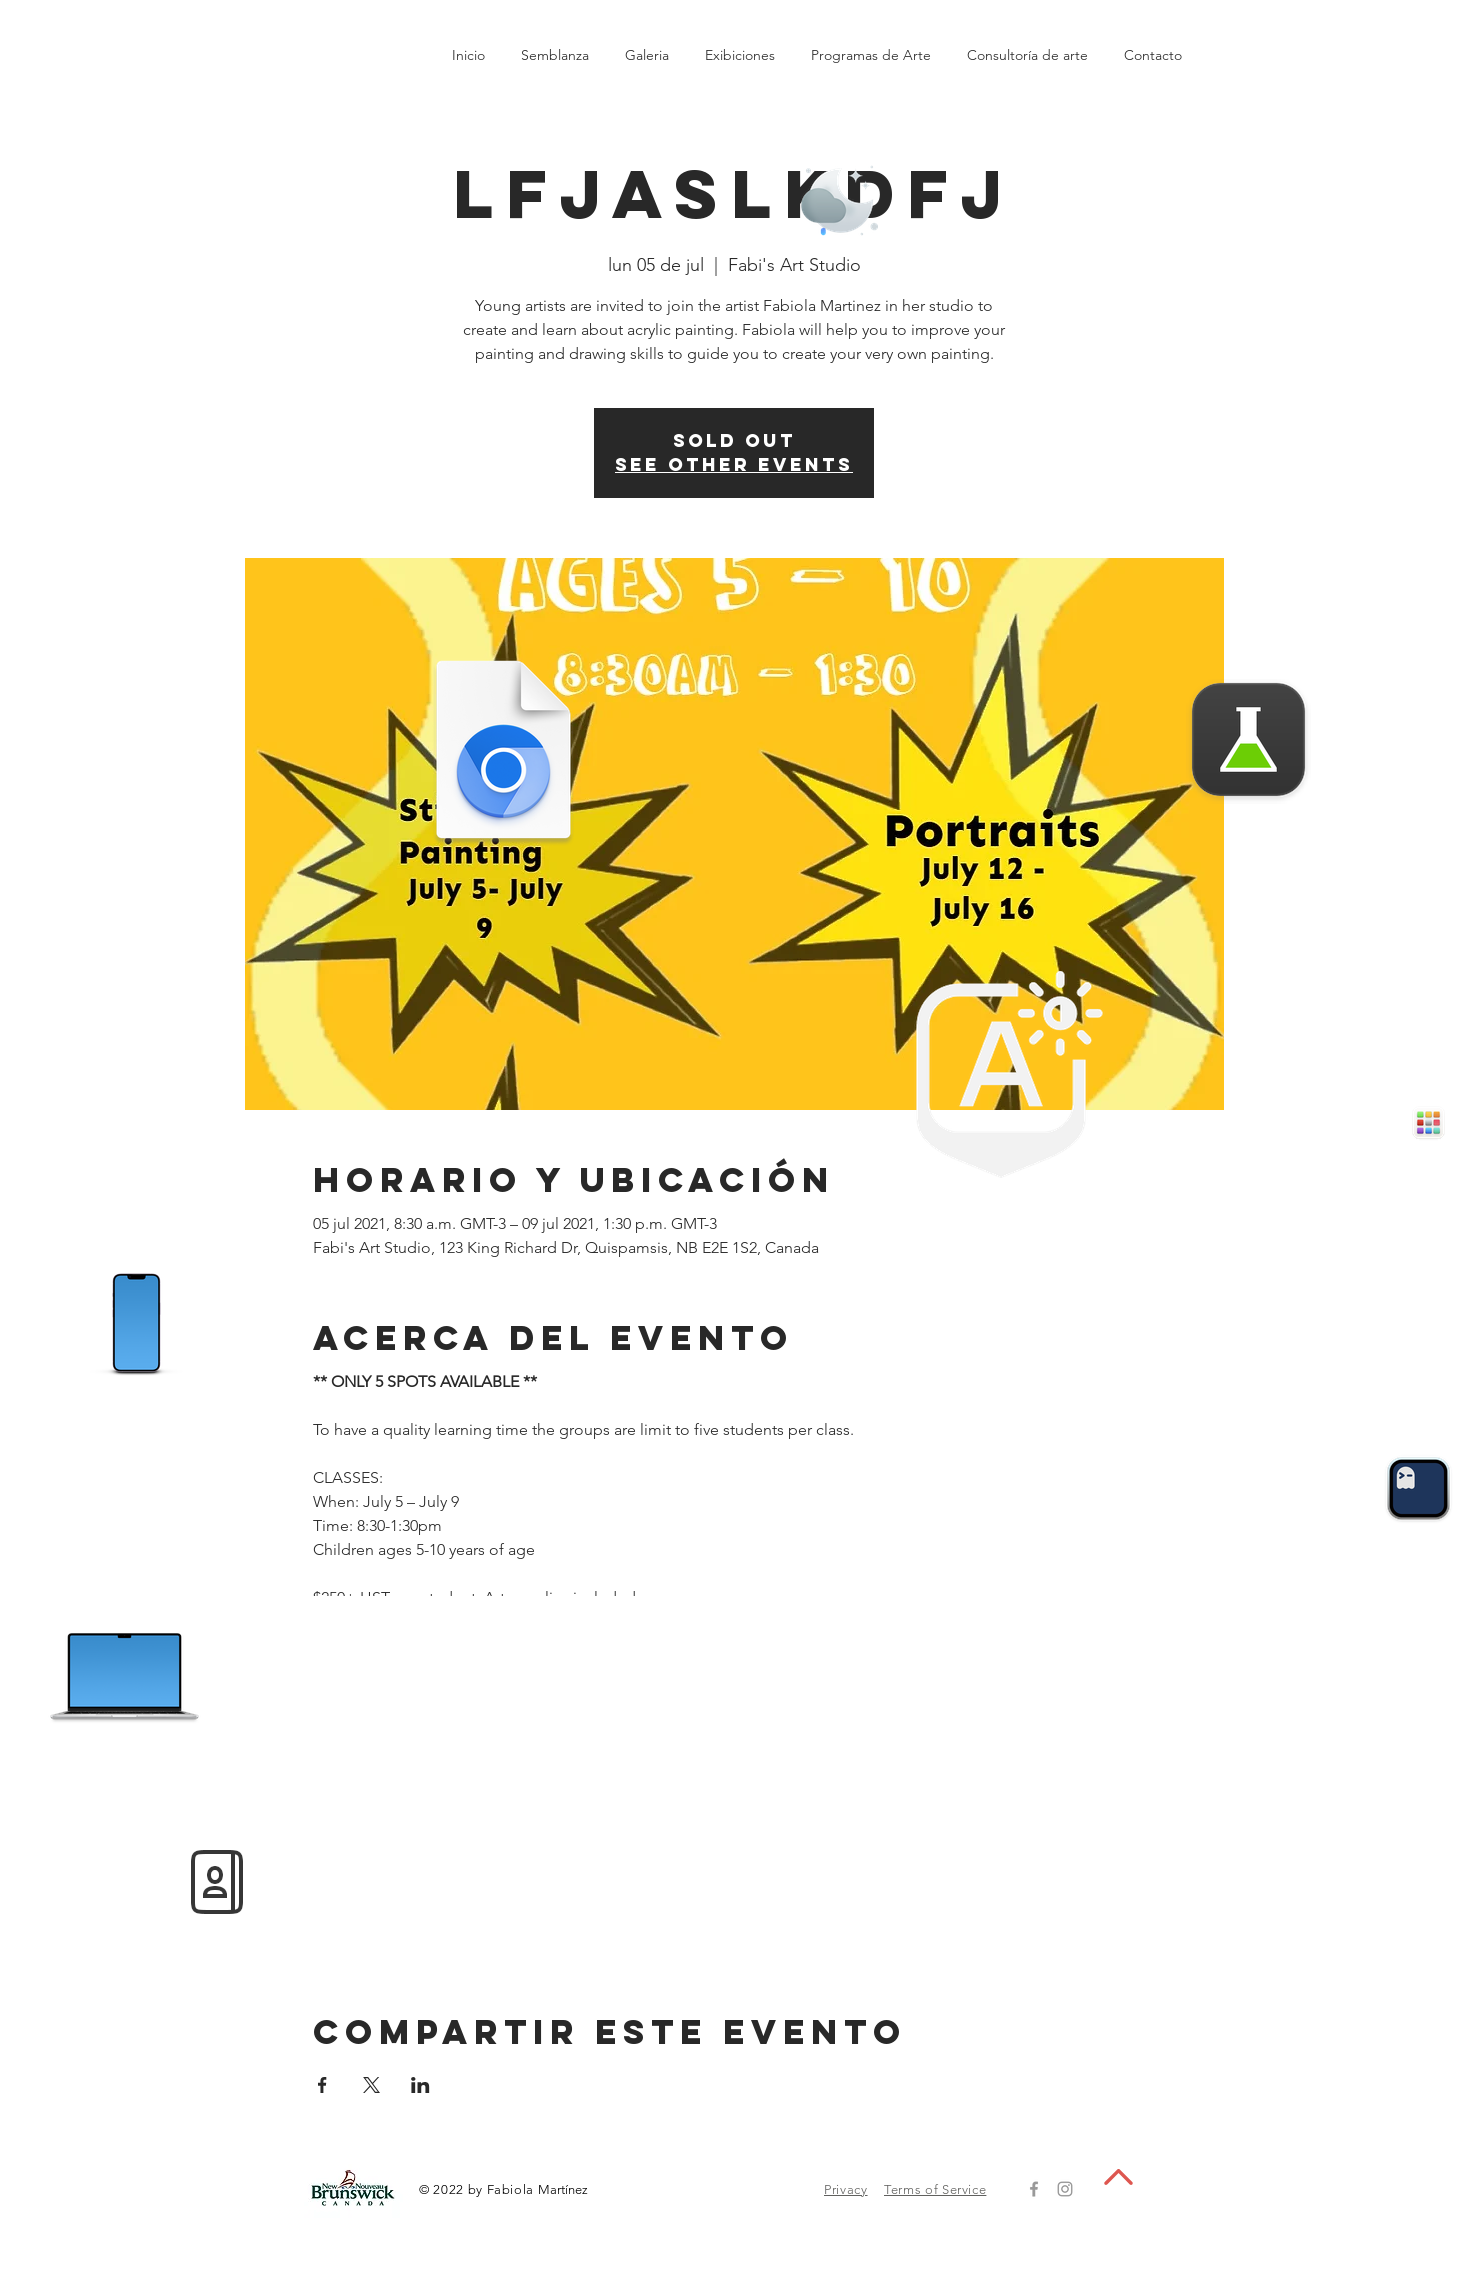 The image size is (1468, 2293). I want to click on open a document in chromium browser, so click(503, 749).